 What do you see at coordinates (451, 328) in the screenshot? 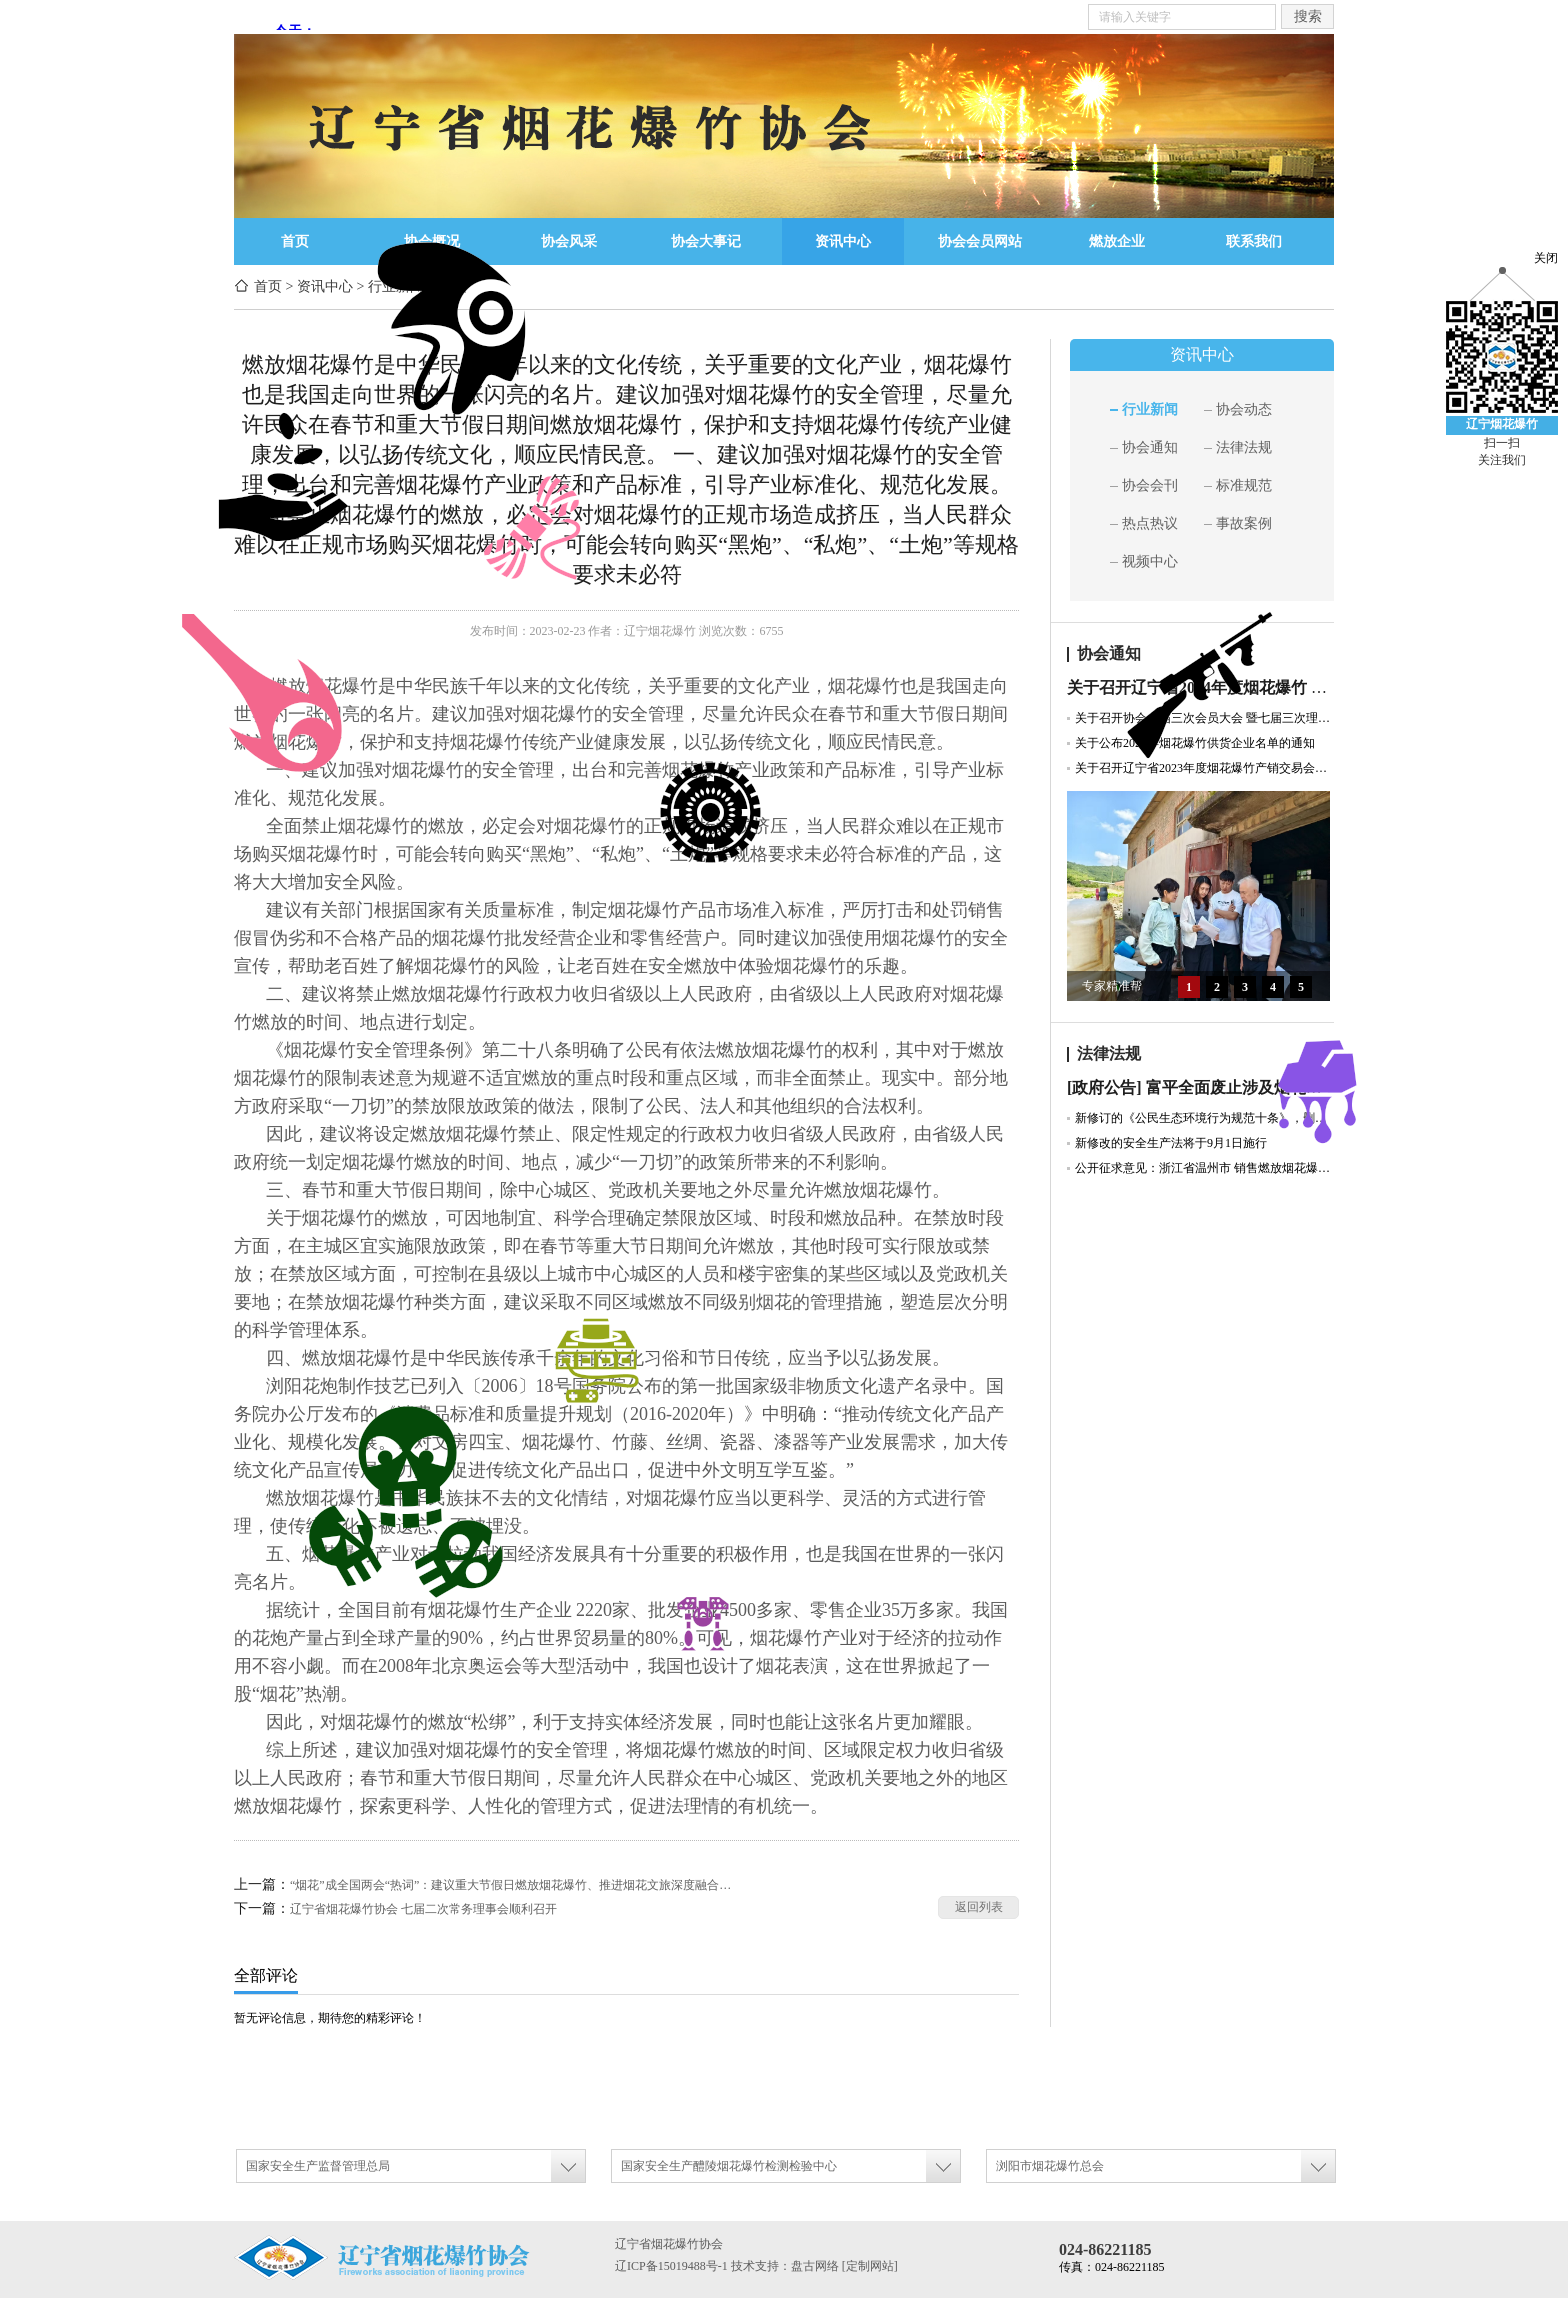
I see `select the phrygian cap headgear item` at bounding box center [451, 328].